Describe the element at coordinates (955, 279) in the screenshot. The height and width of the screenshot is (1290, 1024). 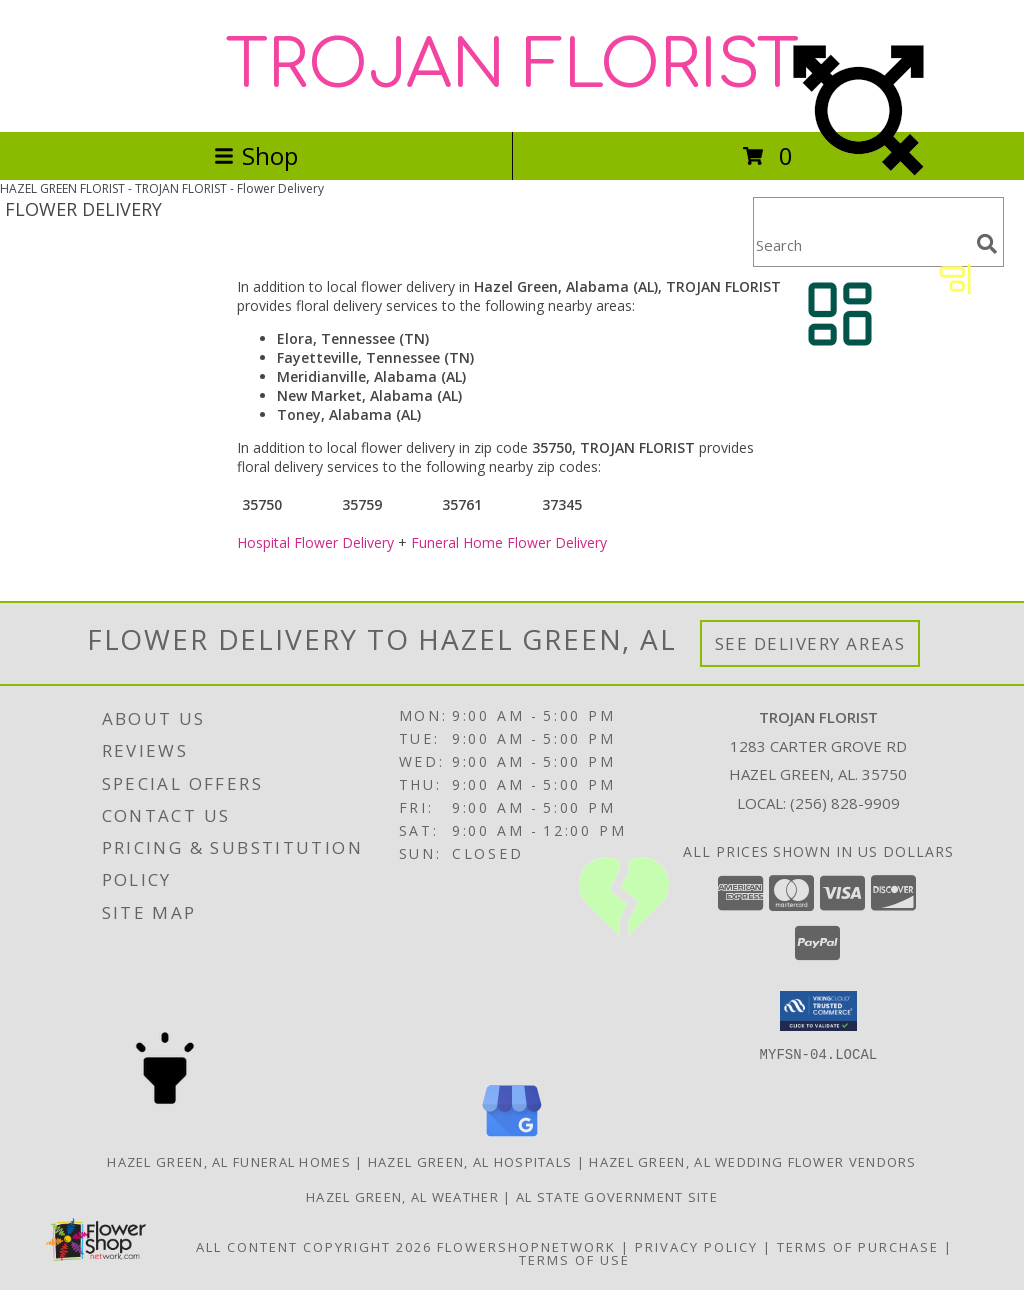
I see `align items to the bottom edge` at that location.